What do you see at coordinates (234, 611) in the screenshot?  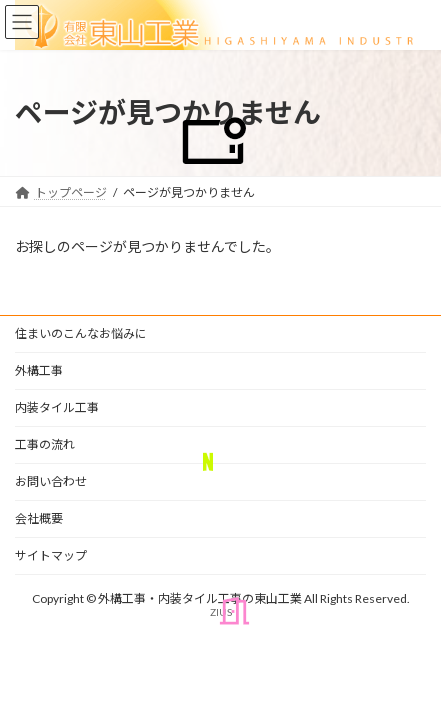 I see `log out or exit the application` at bounding box center [234, 611].